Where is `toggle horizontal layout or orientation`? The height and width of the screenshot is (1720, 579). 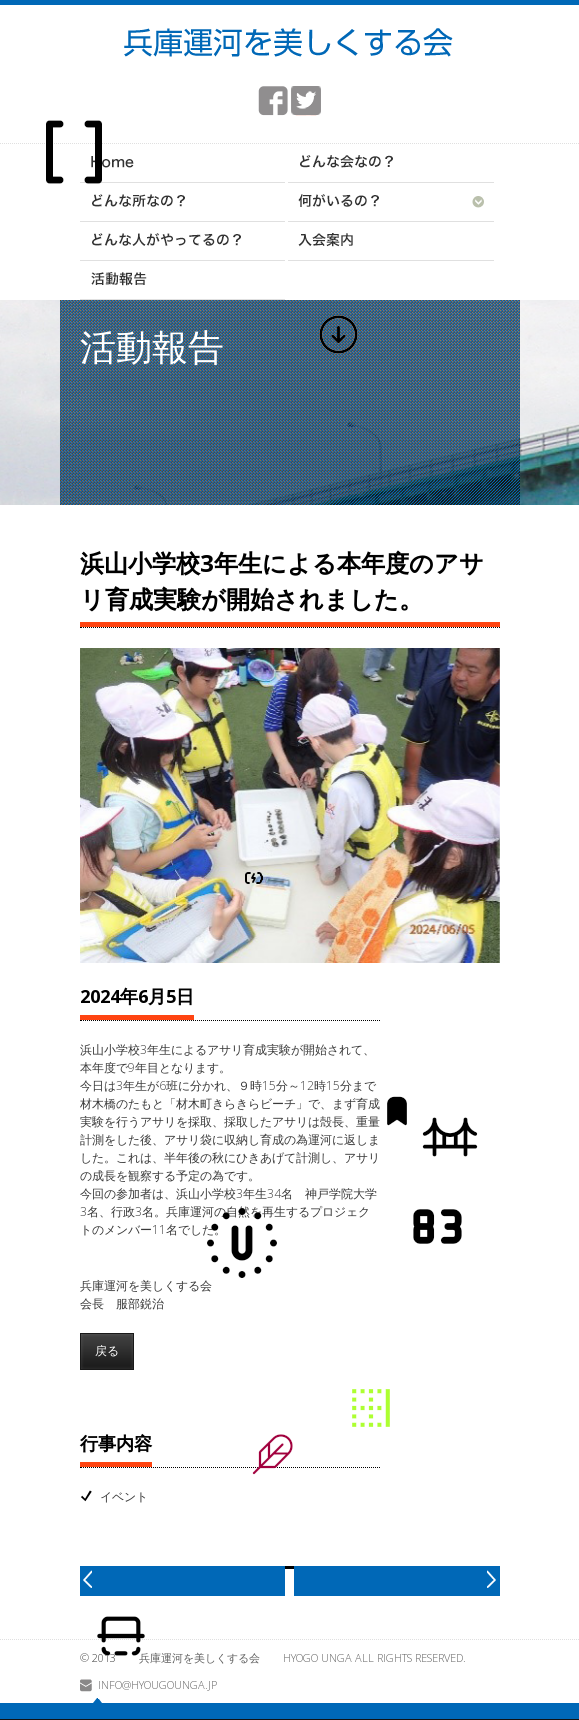 toggle horizontal layout or orientation is located at coordinates (121, 1636).